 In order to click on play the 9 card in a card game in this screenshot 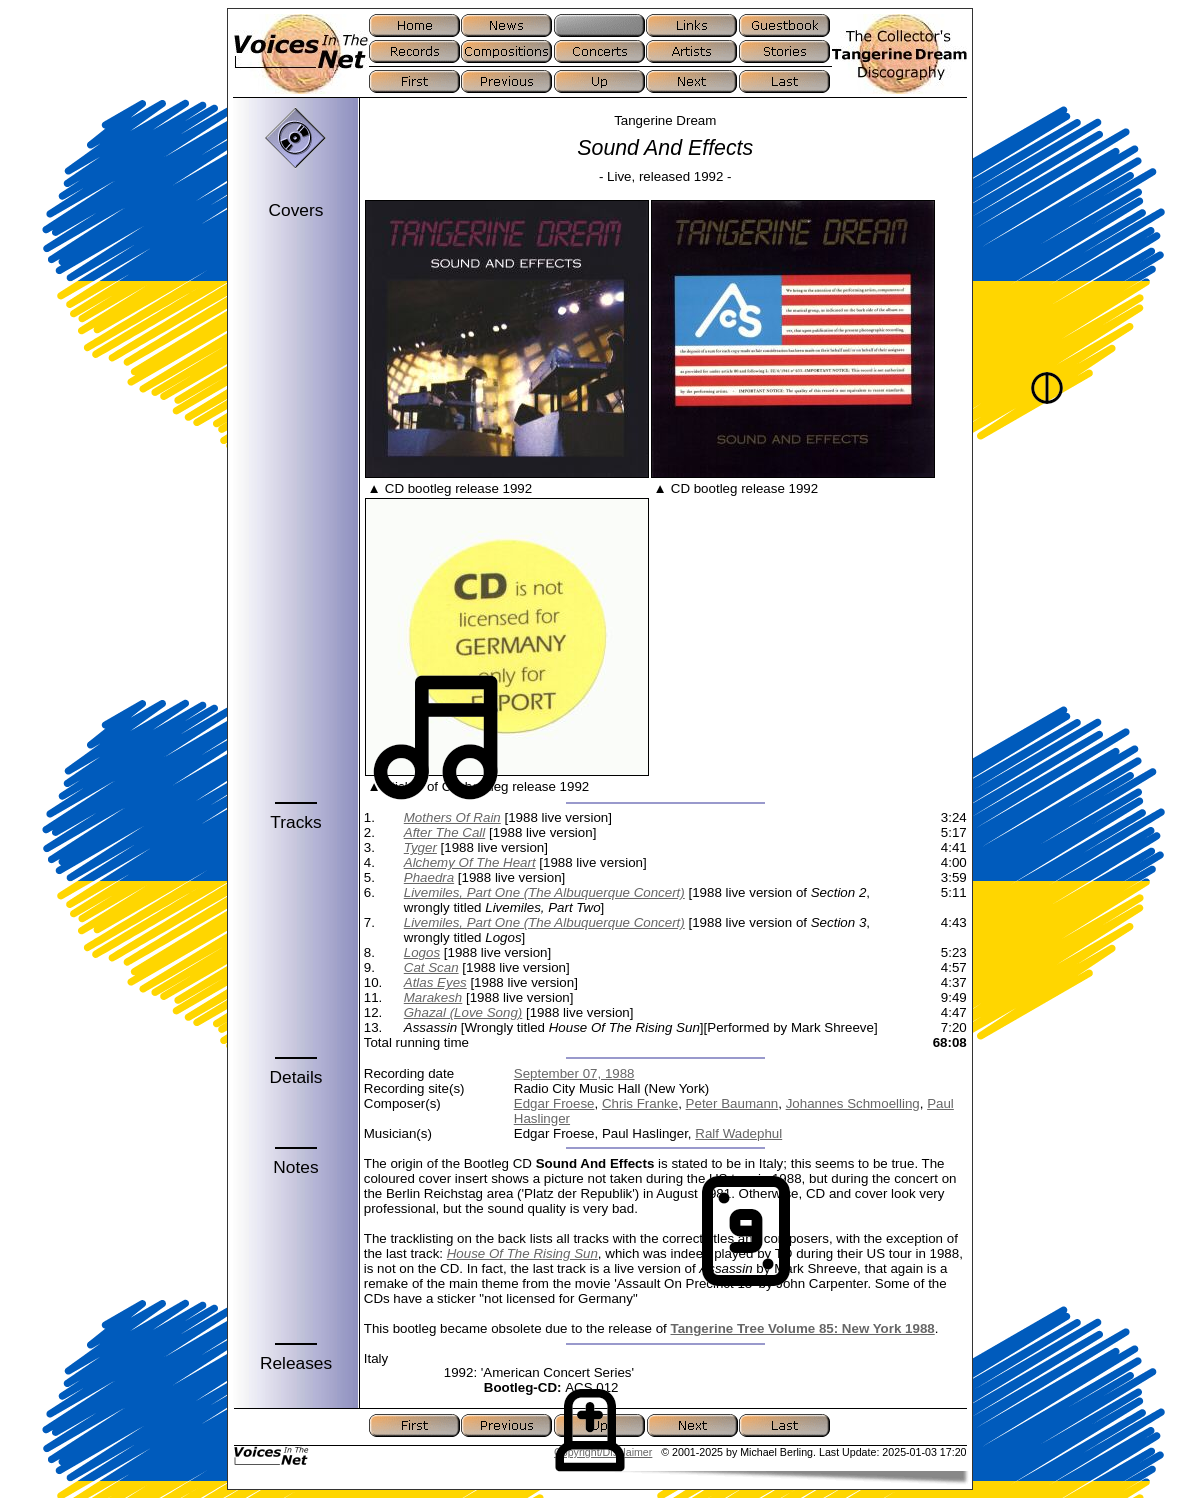, I will do `click(746, 1231)`.